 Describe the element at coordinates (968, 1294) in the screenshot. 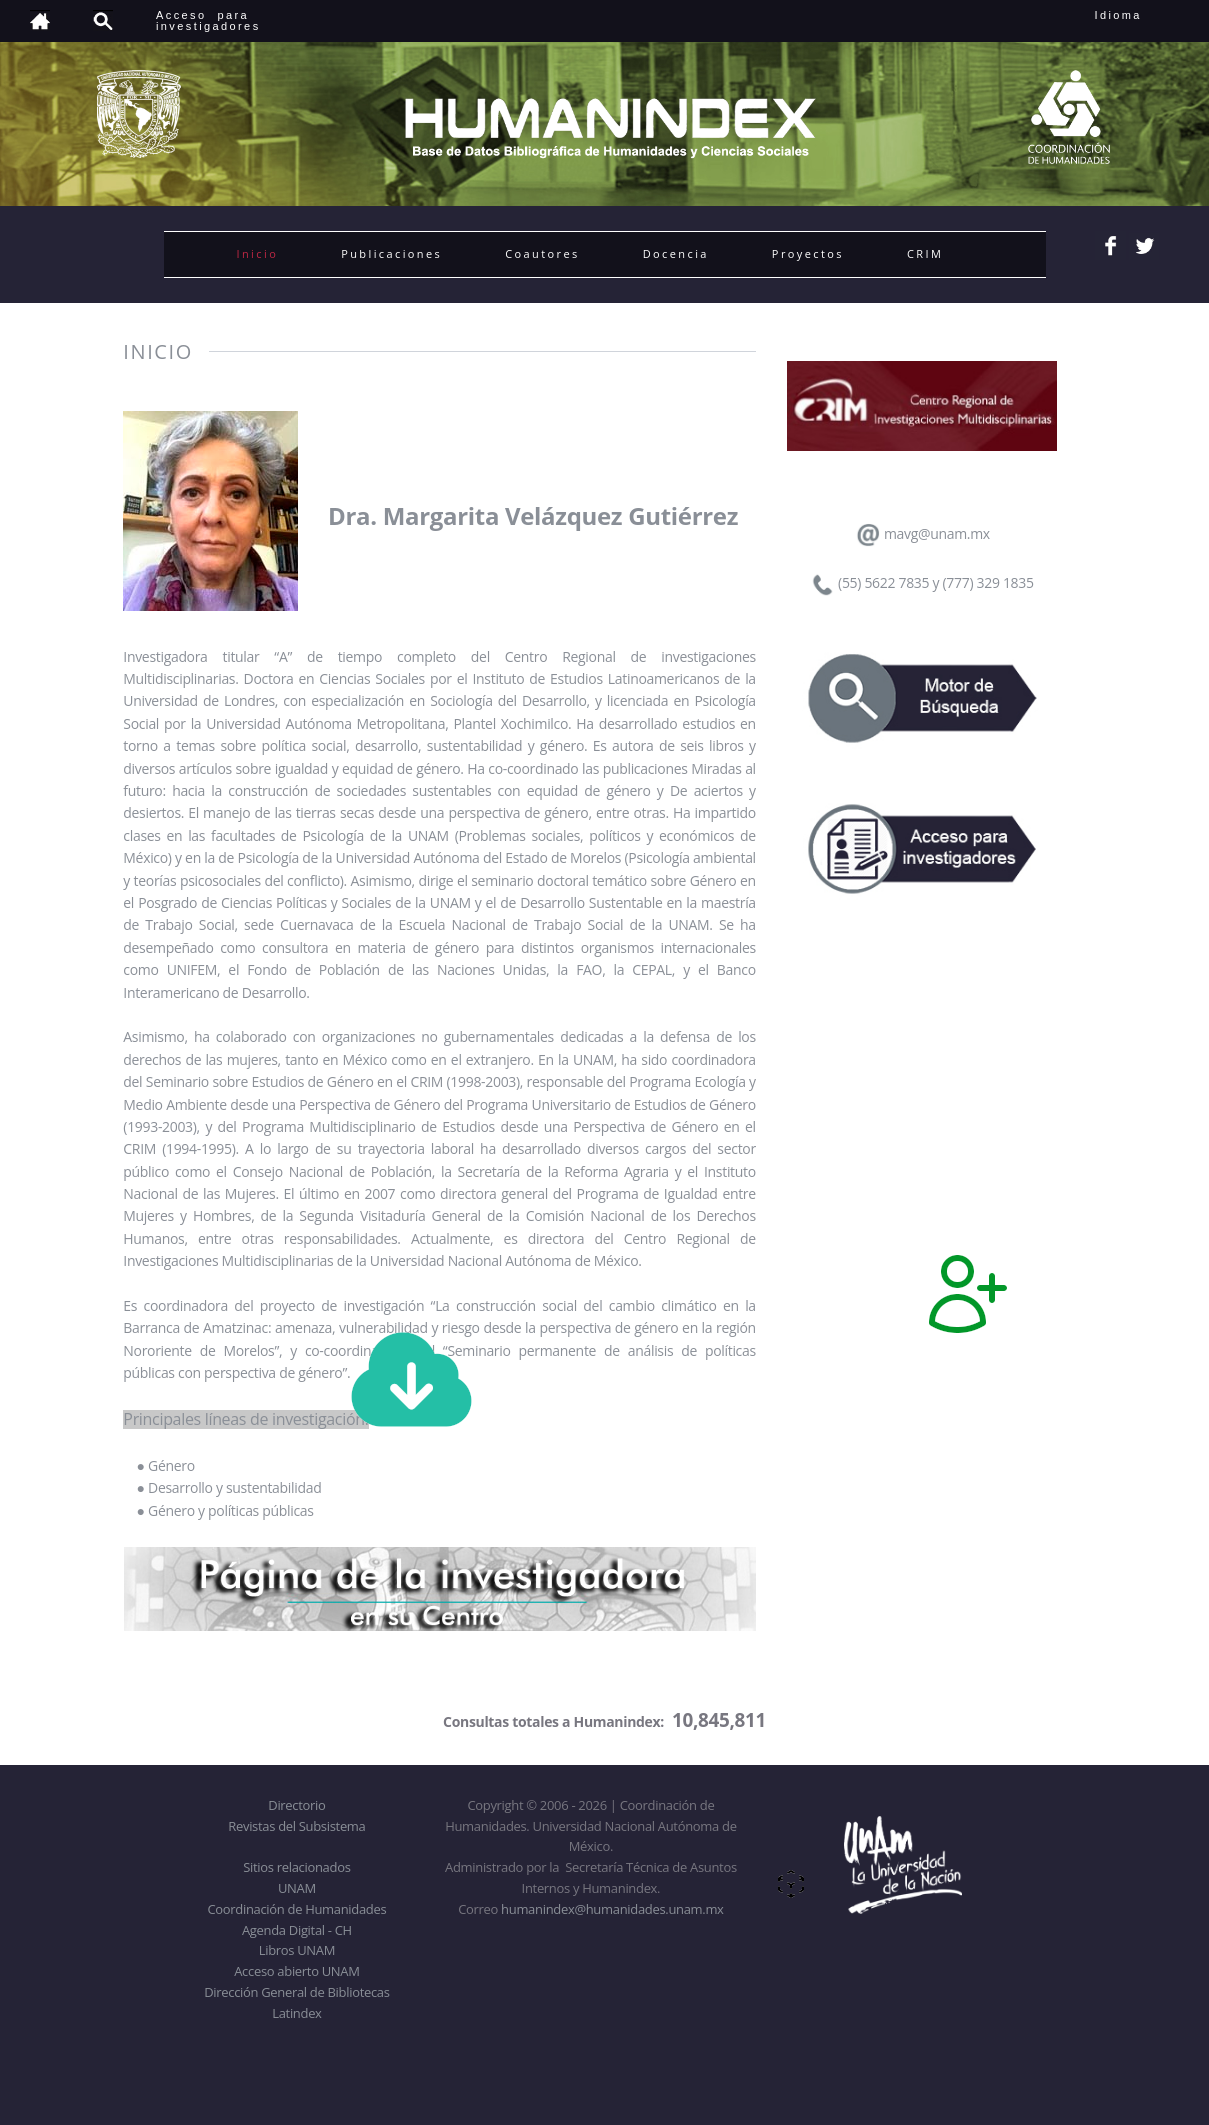

I see `add a new contact or friend` at that location.